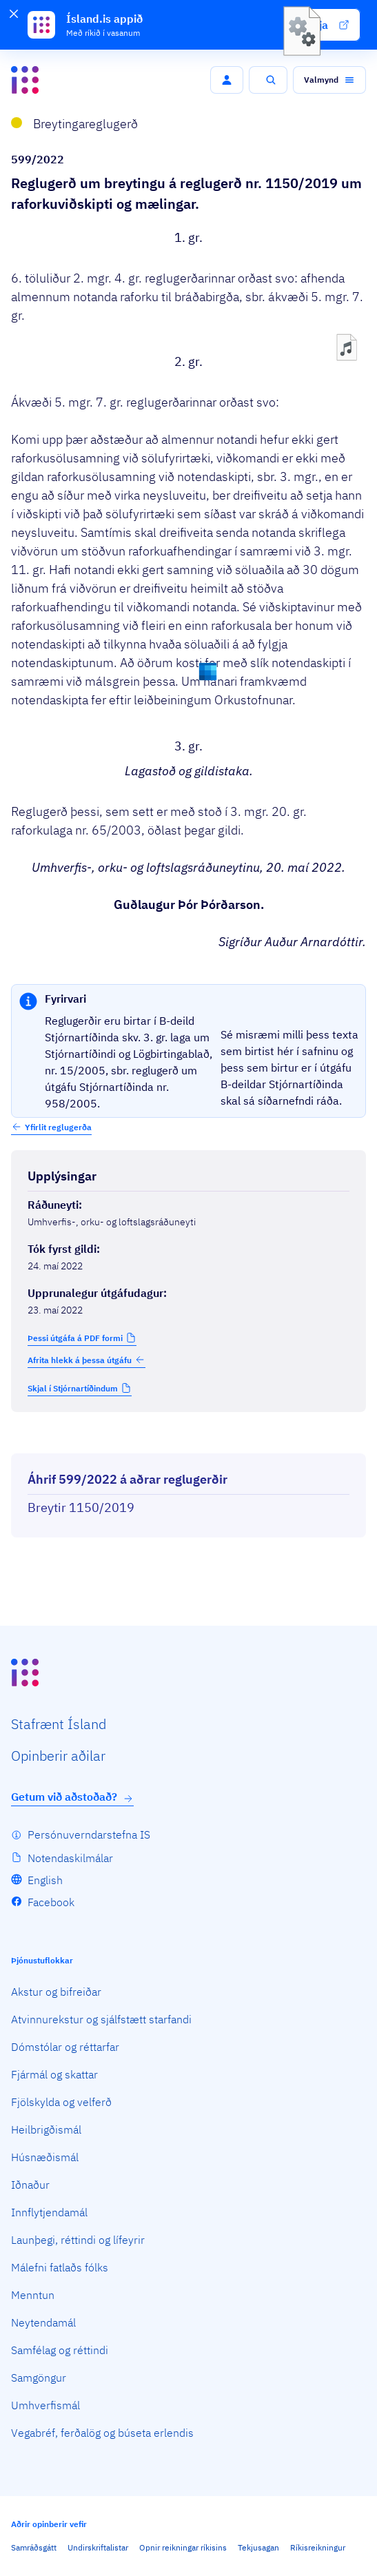  I want to click on open configuration file settings, so click(302, 31).